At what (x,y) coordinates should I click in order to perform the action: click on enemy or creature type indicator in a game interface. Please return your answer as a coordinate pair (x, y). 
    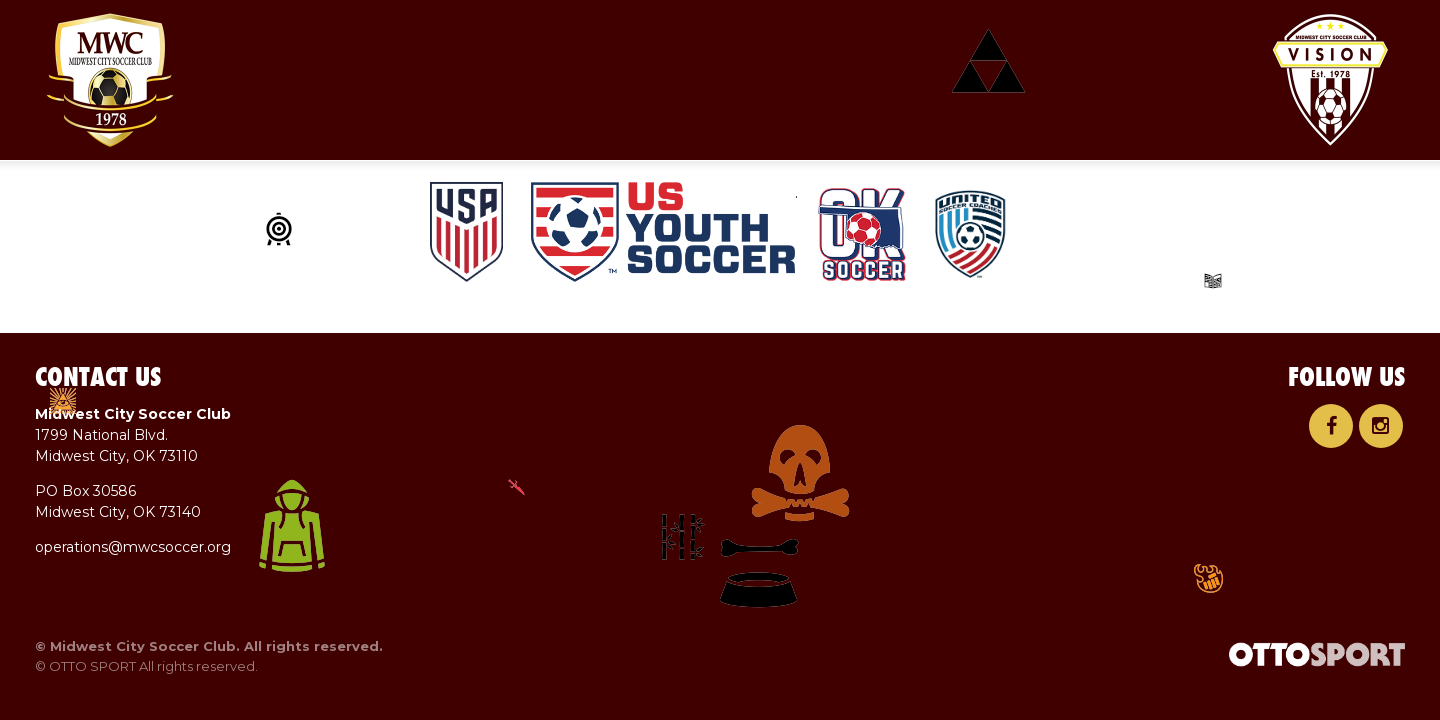
    Looking at the image, I should click on (800, 472).